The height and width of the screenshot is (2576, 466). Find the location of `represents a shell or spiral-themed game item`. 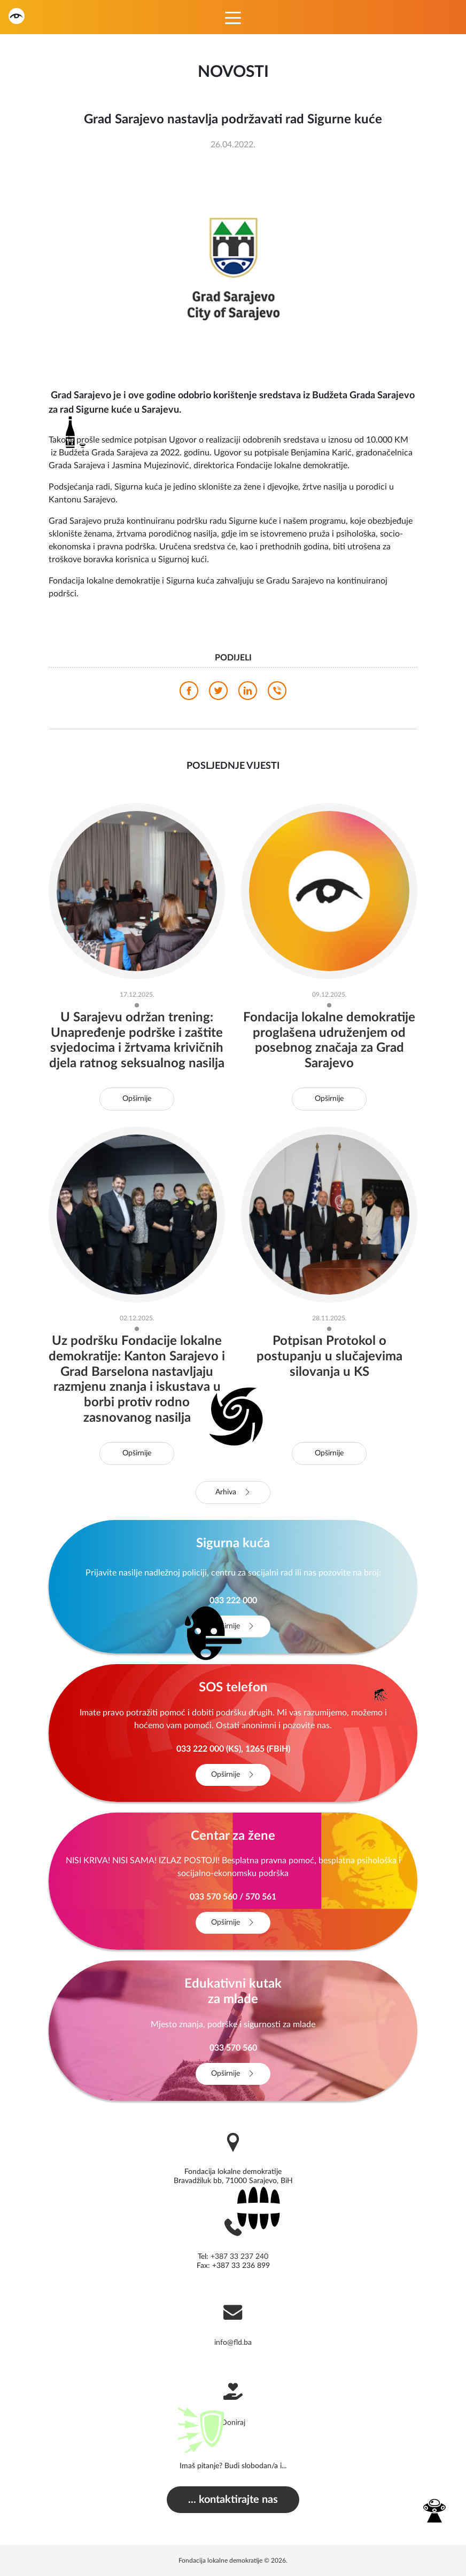

represents a shell or spiral-themed game item is located at coordinates (236, 1416).